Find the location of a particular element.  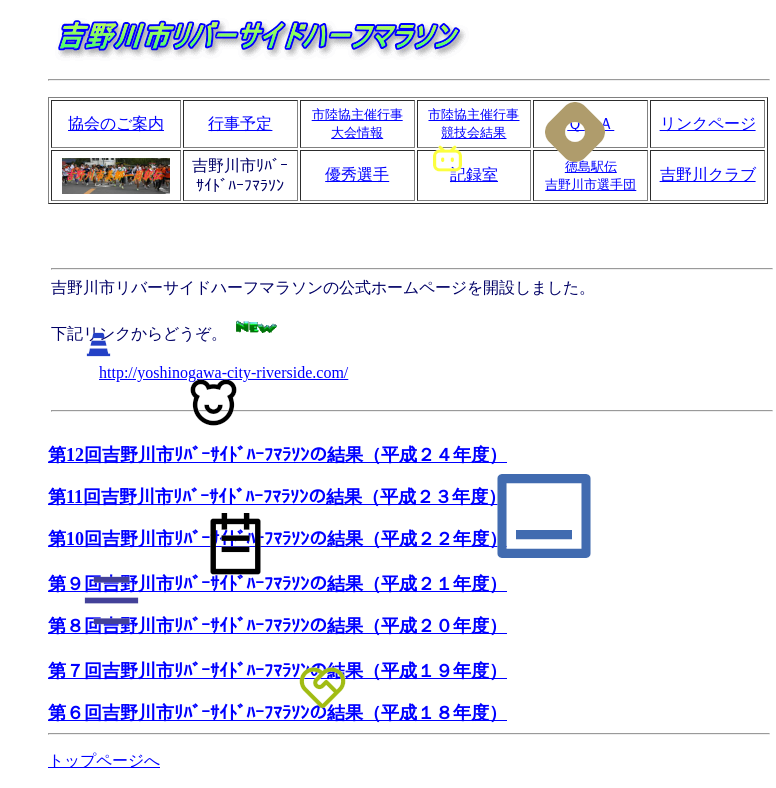

open navigation menu is located at coordinates (111, 600).